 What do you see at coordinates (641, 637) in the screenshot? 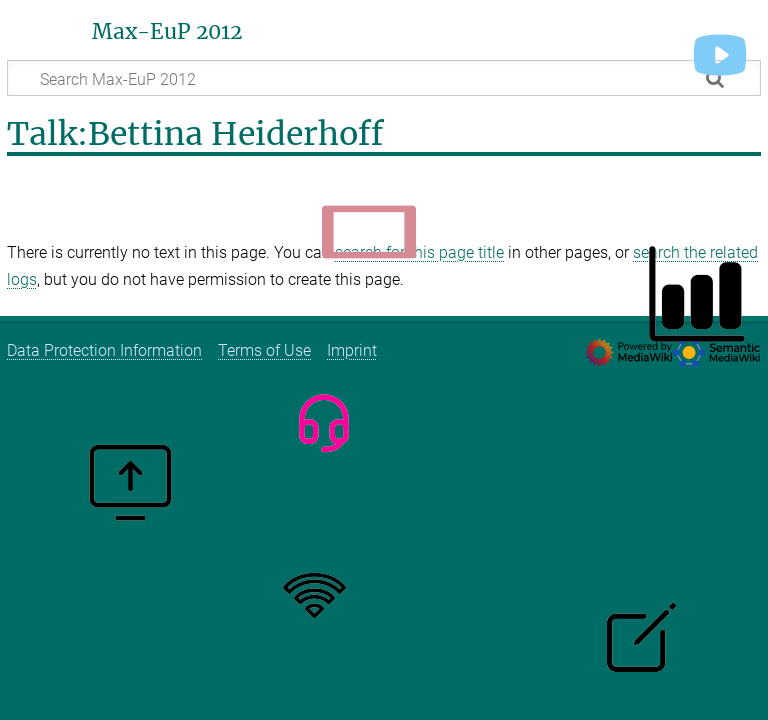
I see `create or compose new content` at bounding box center [641, 637].